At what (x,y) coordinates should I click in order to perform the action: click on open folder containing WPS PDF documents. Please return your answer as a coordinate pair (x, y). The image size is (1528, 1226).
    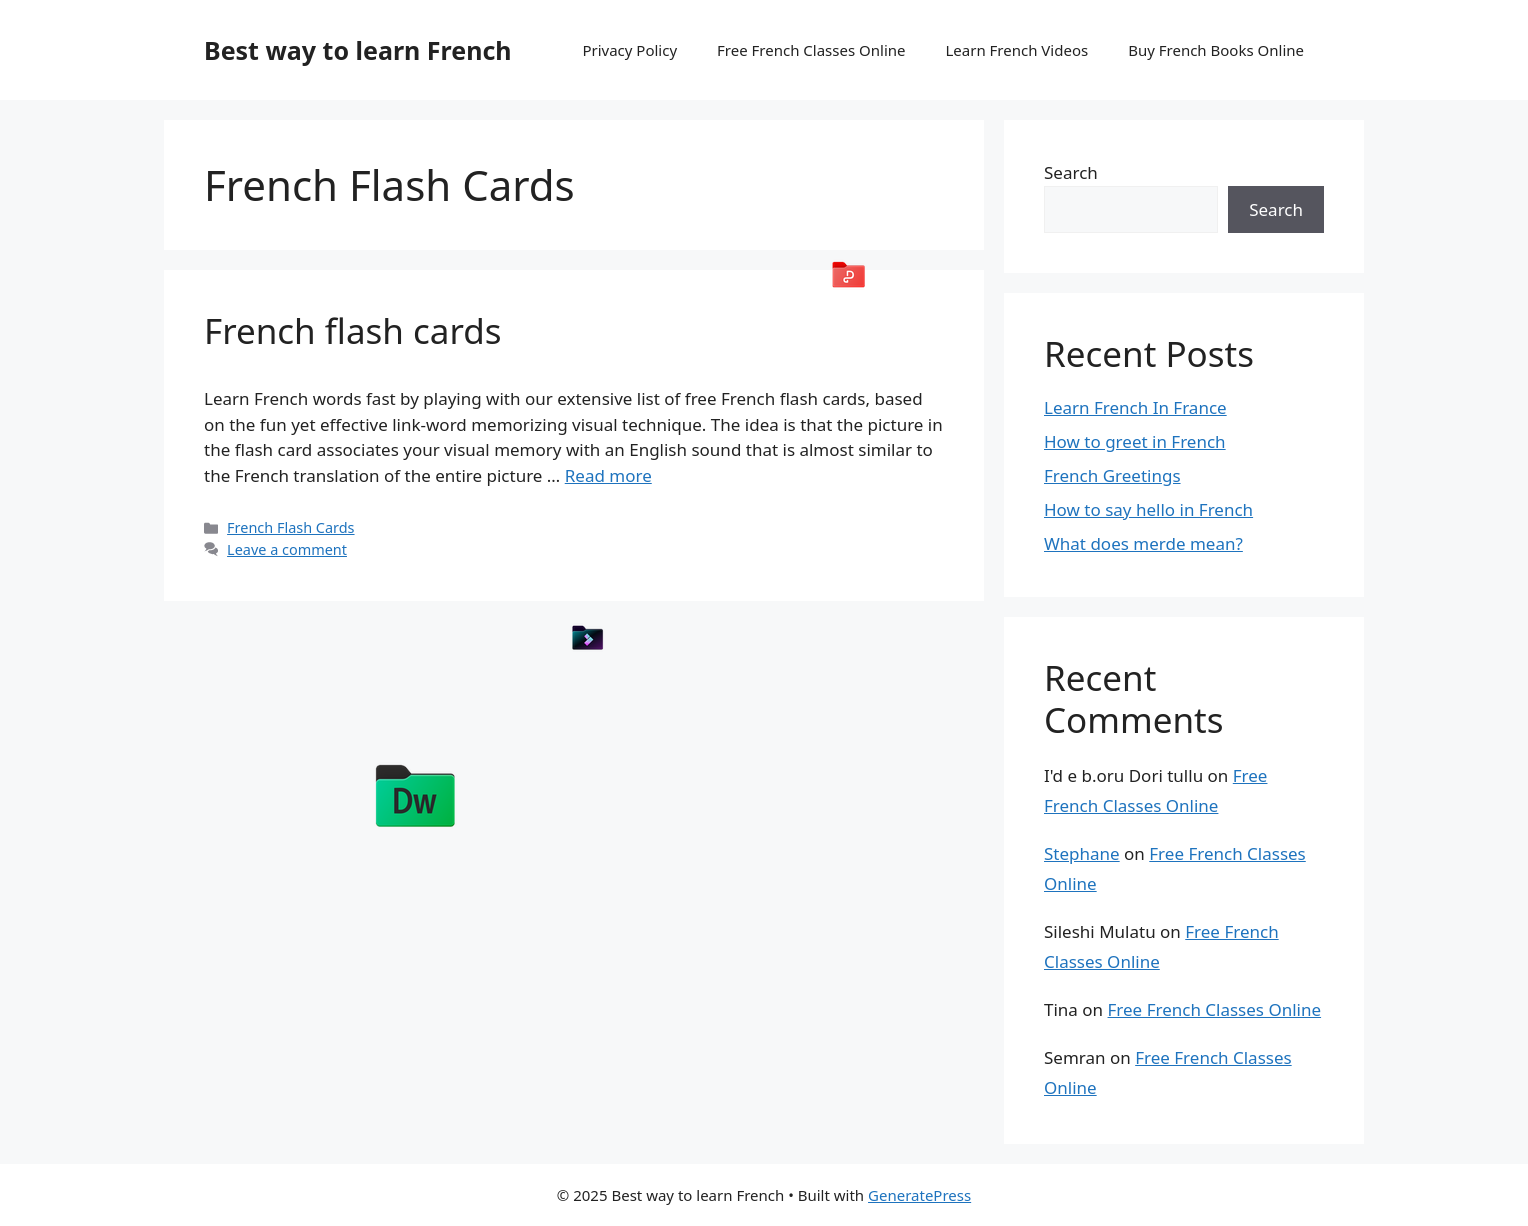
    Looking at the image, I should click on (848, 275).